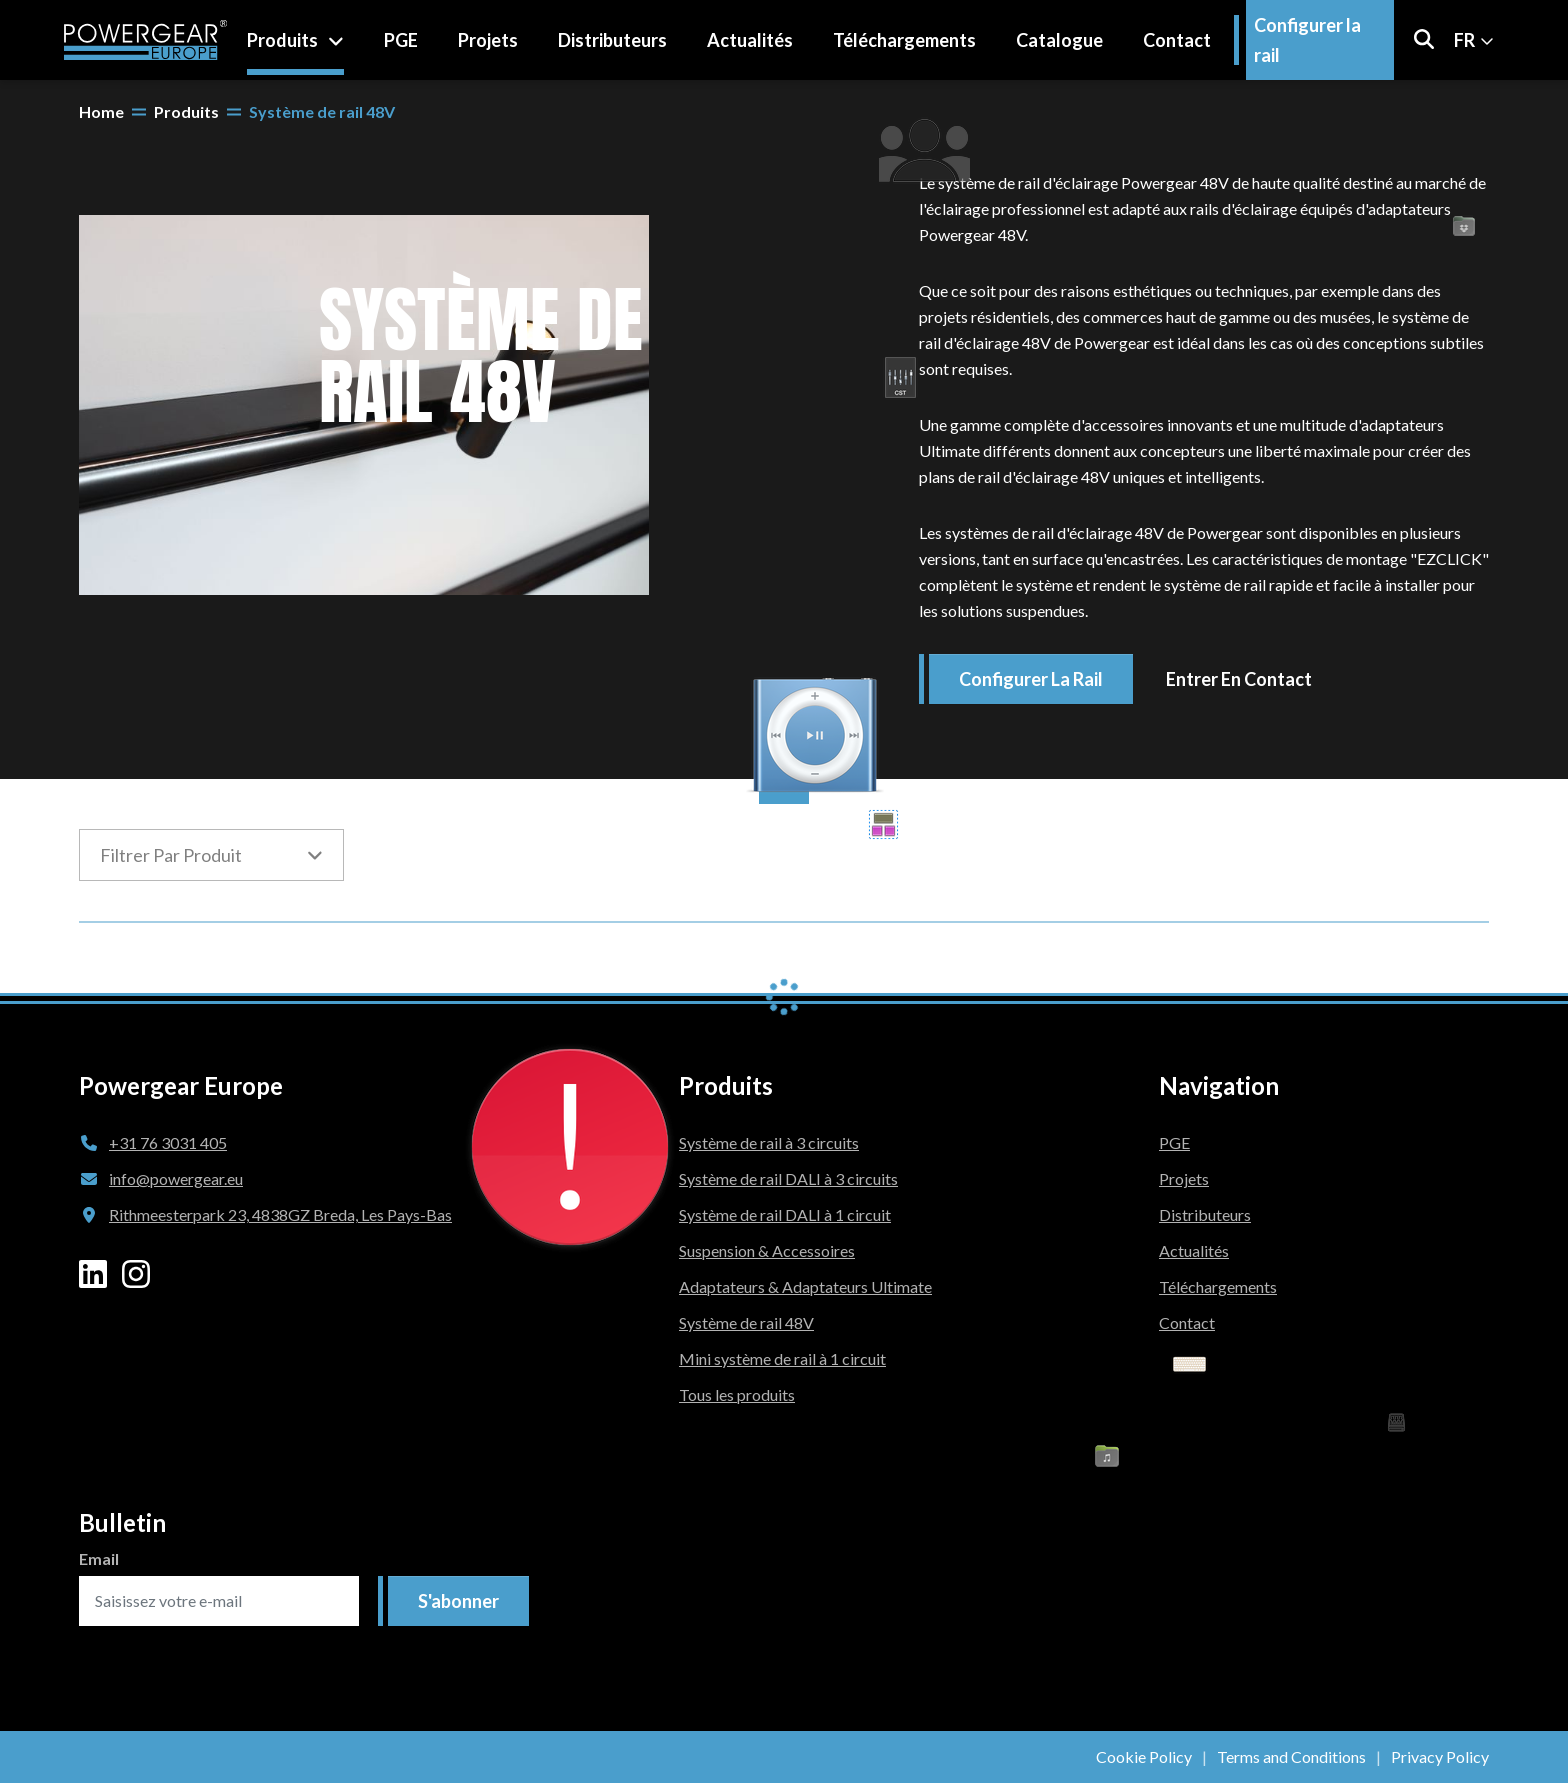  I want to click on open dropbox synced folder, so click(1464, 226).